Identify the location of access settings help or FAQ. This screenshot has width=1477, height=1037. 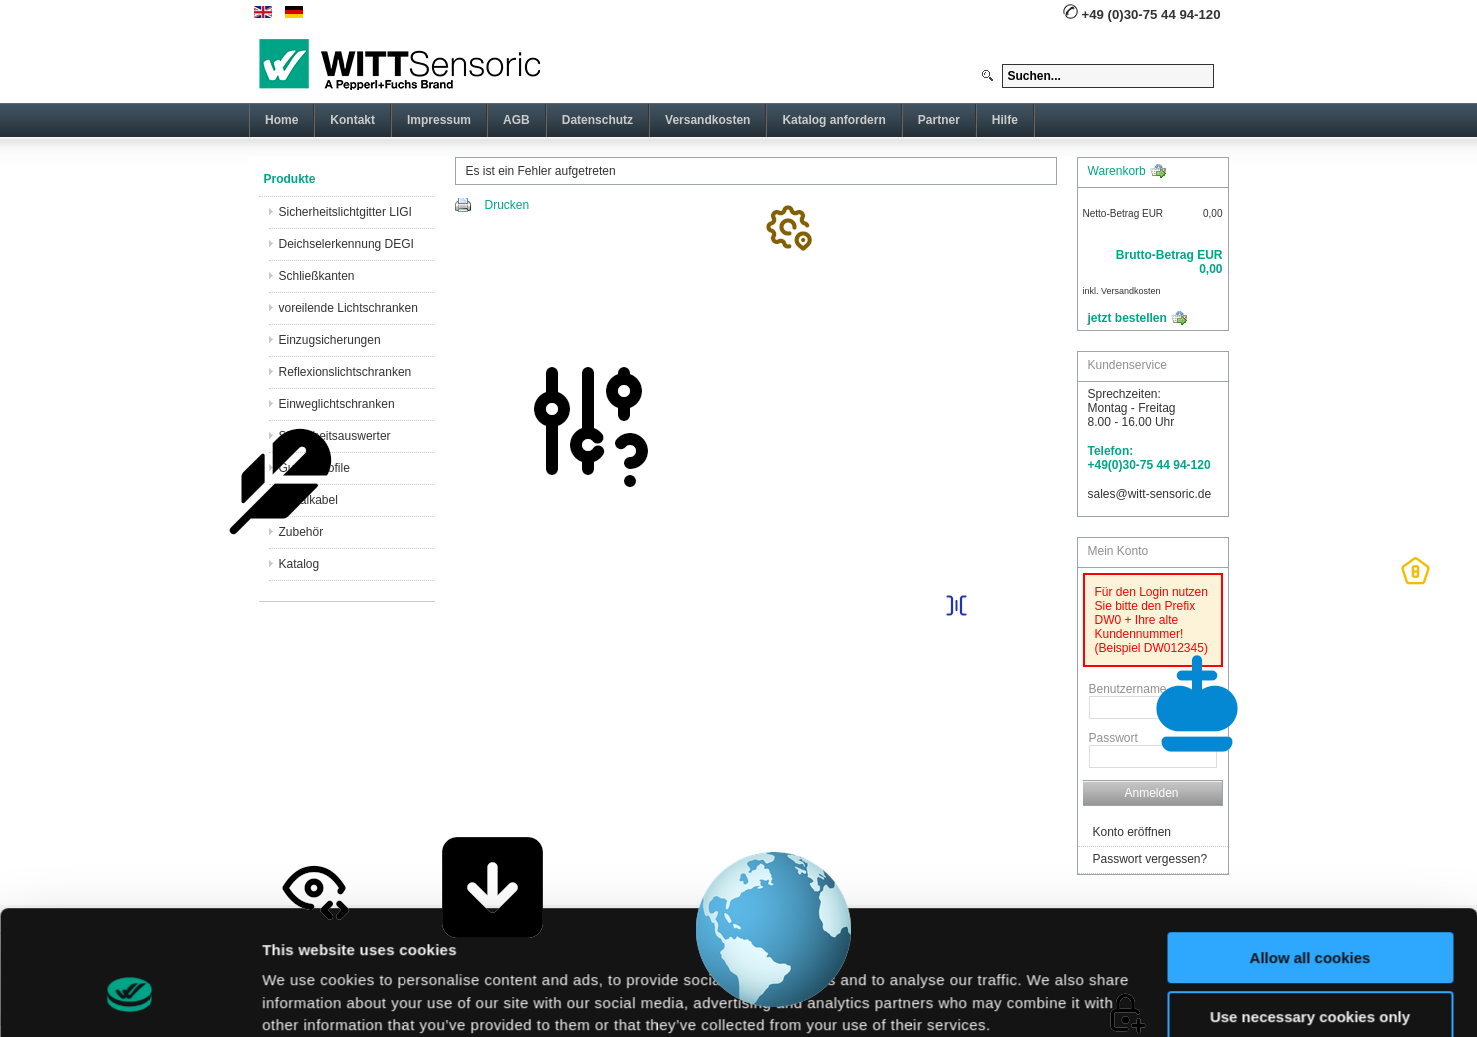
(588, 421).